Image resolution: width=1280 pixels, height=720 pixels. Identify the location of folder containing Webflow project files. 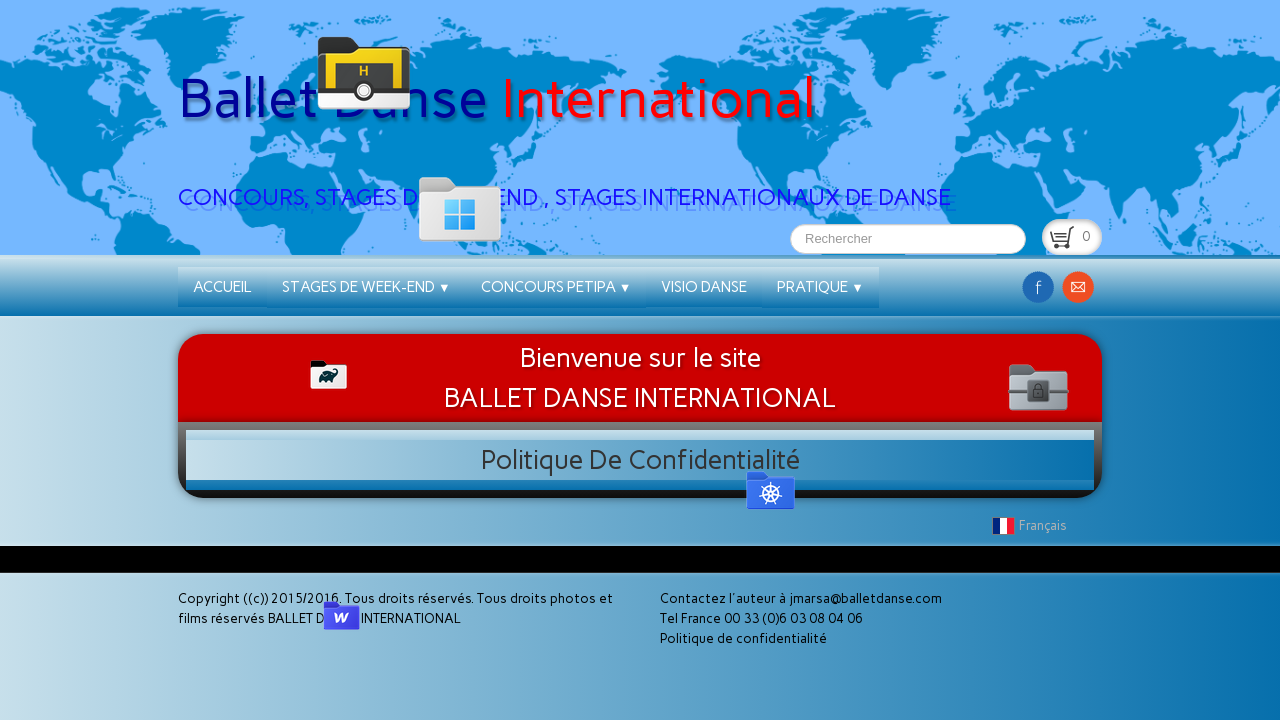
(341, 616).